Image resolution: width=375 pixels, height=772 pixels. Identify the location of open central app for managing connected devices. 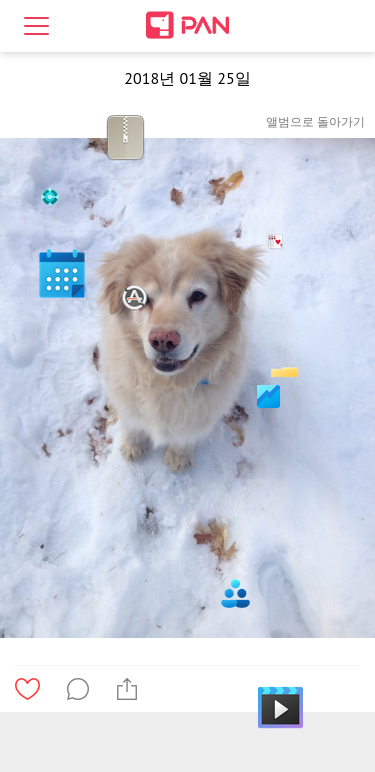
(50, 197).